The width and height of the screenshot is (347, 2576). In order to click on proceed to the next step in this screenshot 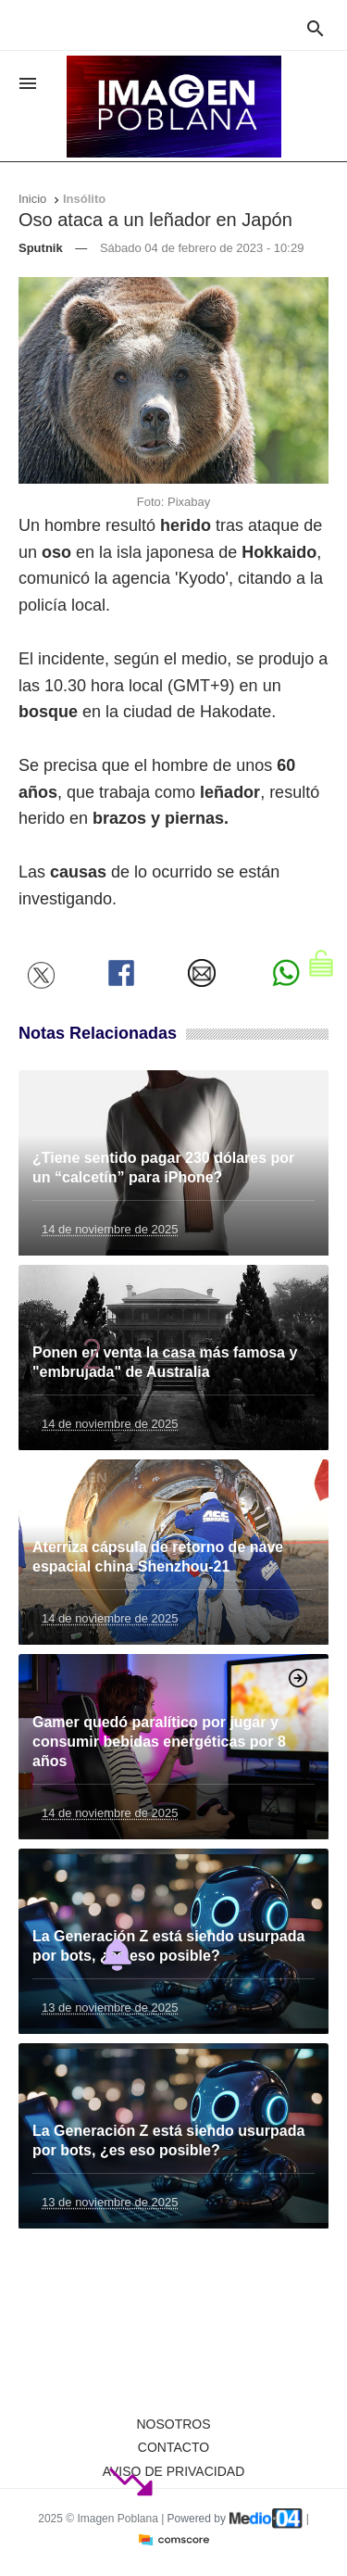, I will do `click(298, 1678)`.